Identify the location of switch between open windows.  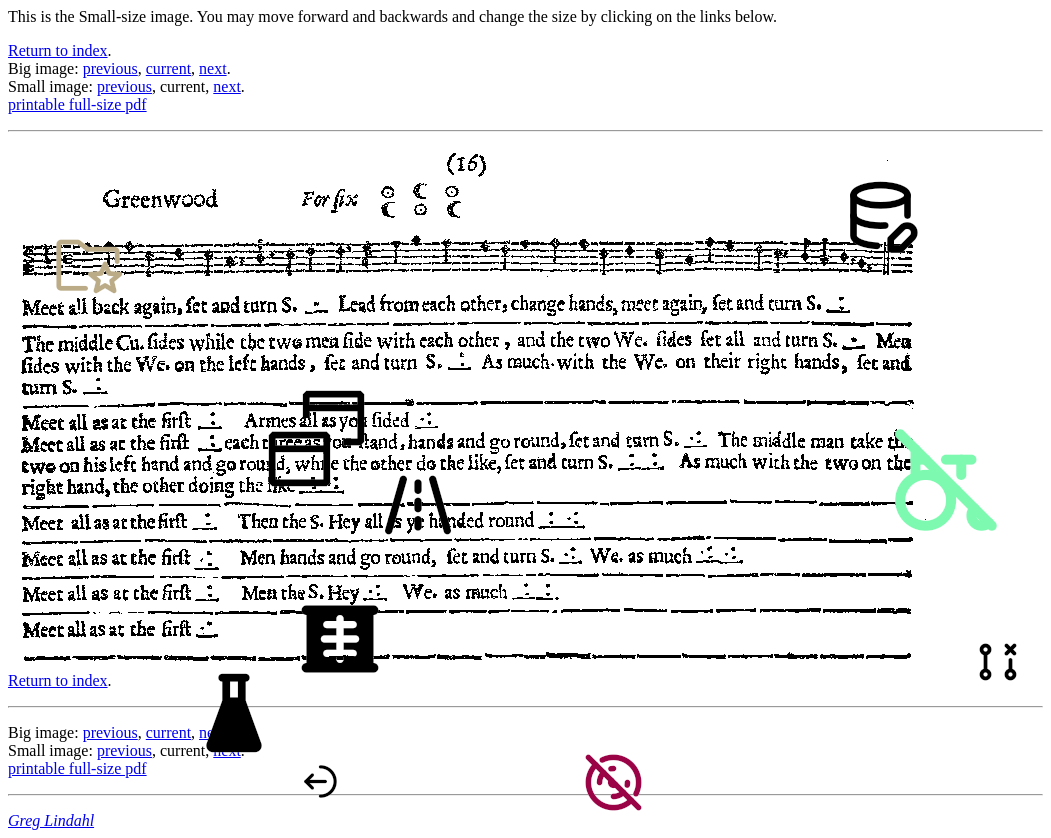
(316, 438).